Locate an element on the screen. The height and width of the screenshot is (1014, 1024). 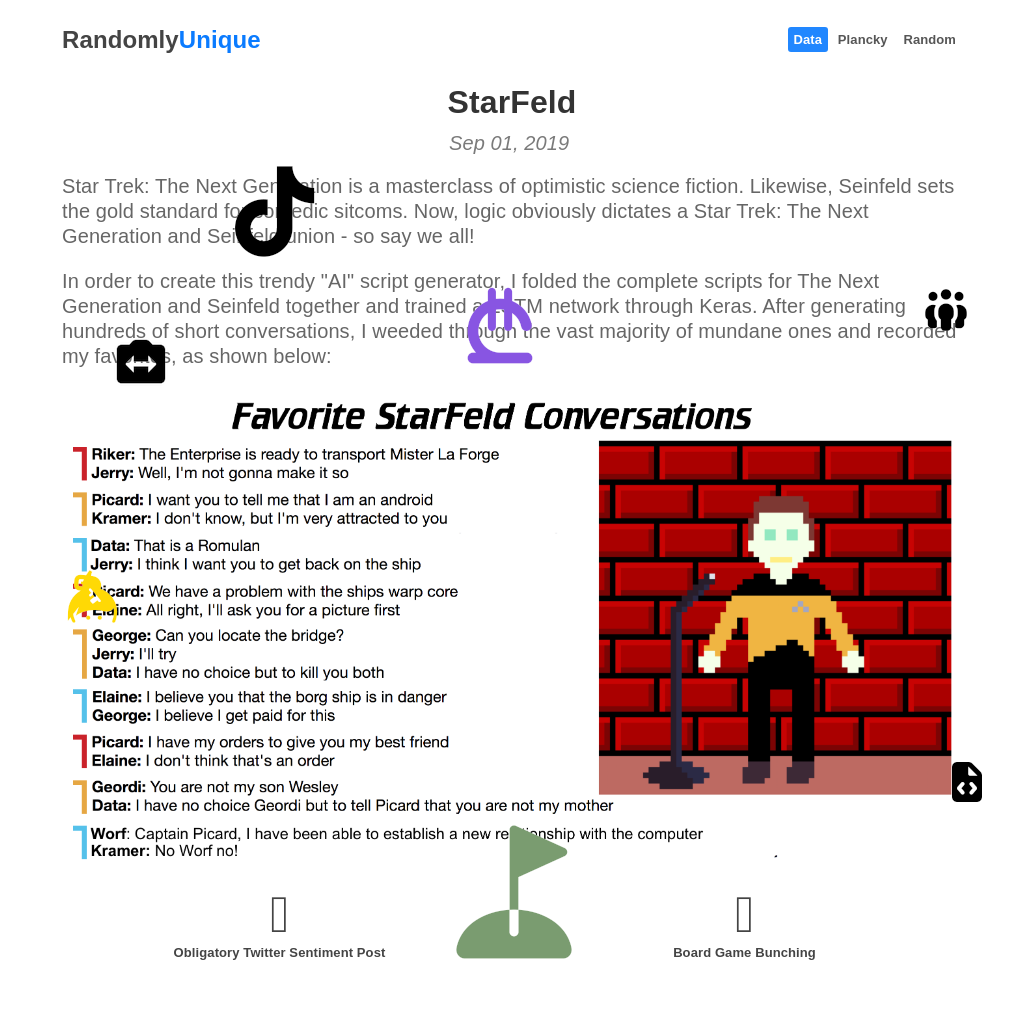
switch between front and rear camera is located at coordinates (141, 364).